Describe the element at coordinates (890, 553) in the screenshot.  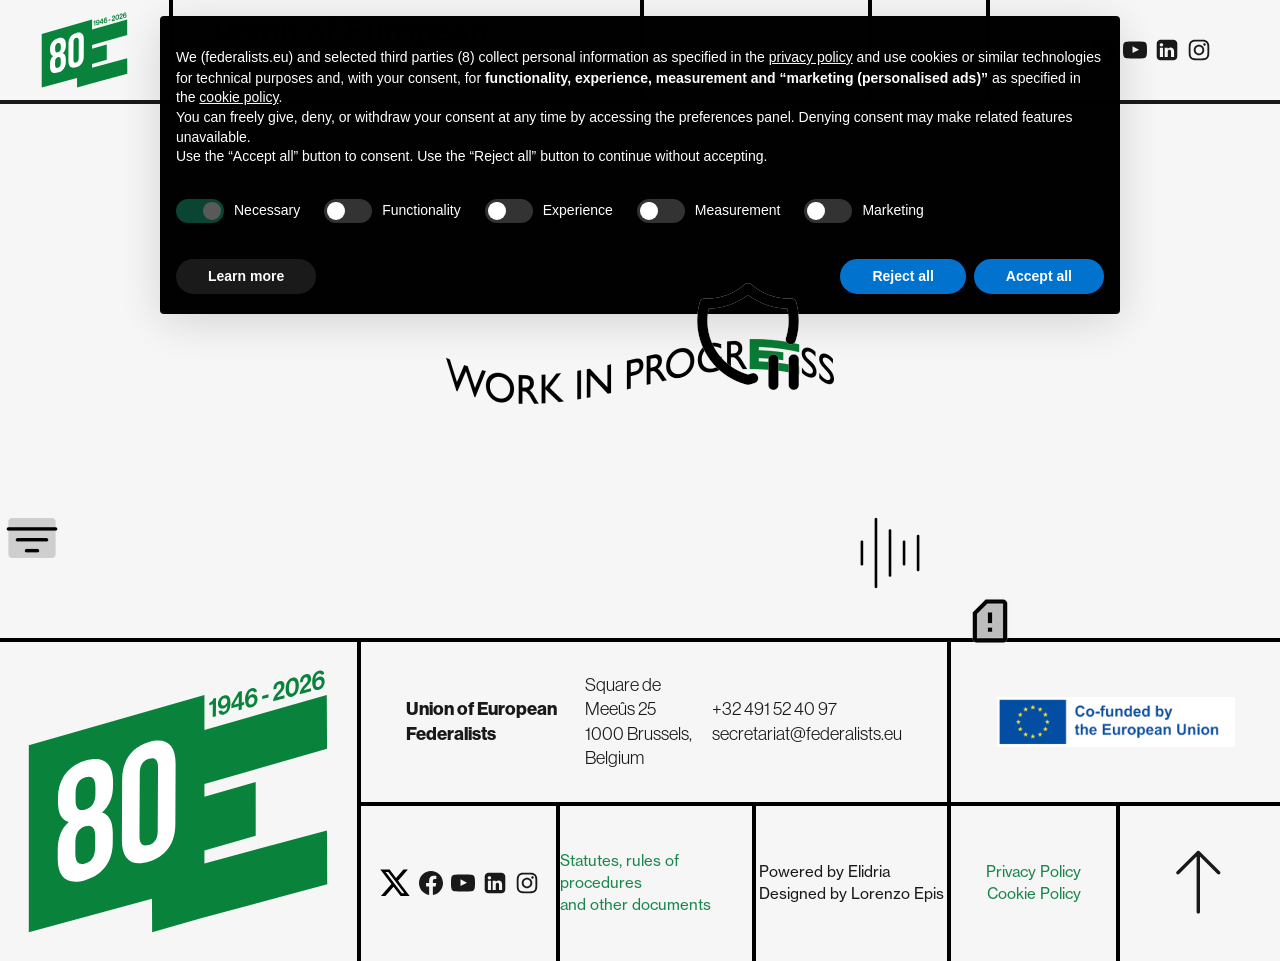
I see `audio or sound visualization` at that location.